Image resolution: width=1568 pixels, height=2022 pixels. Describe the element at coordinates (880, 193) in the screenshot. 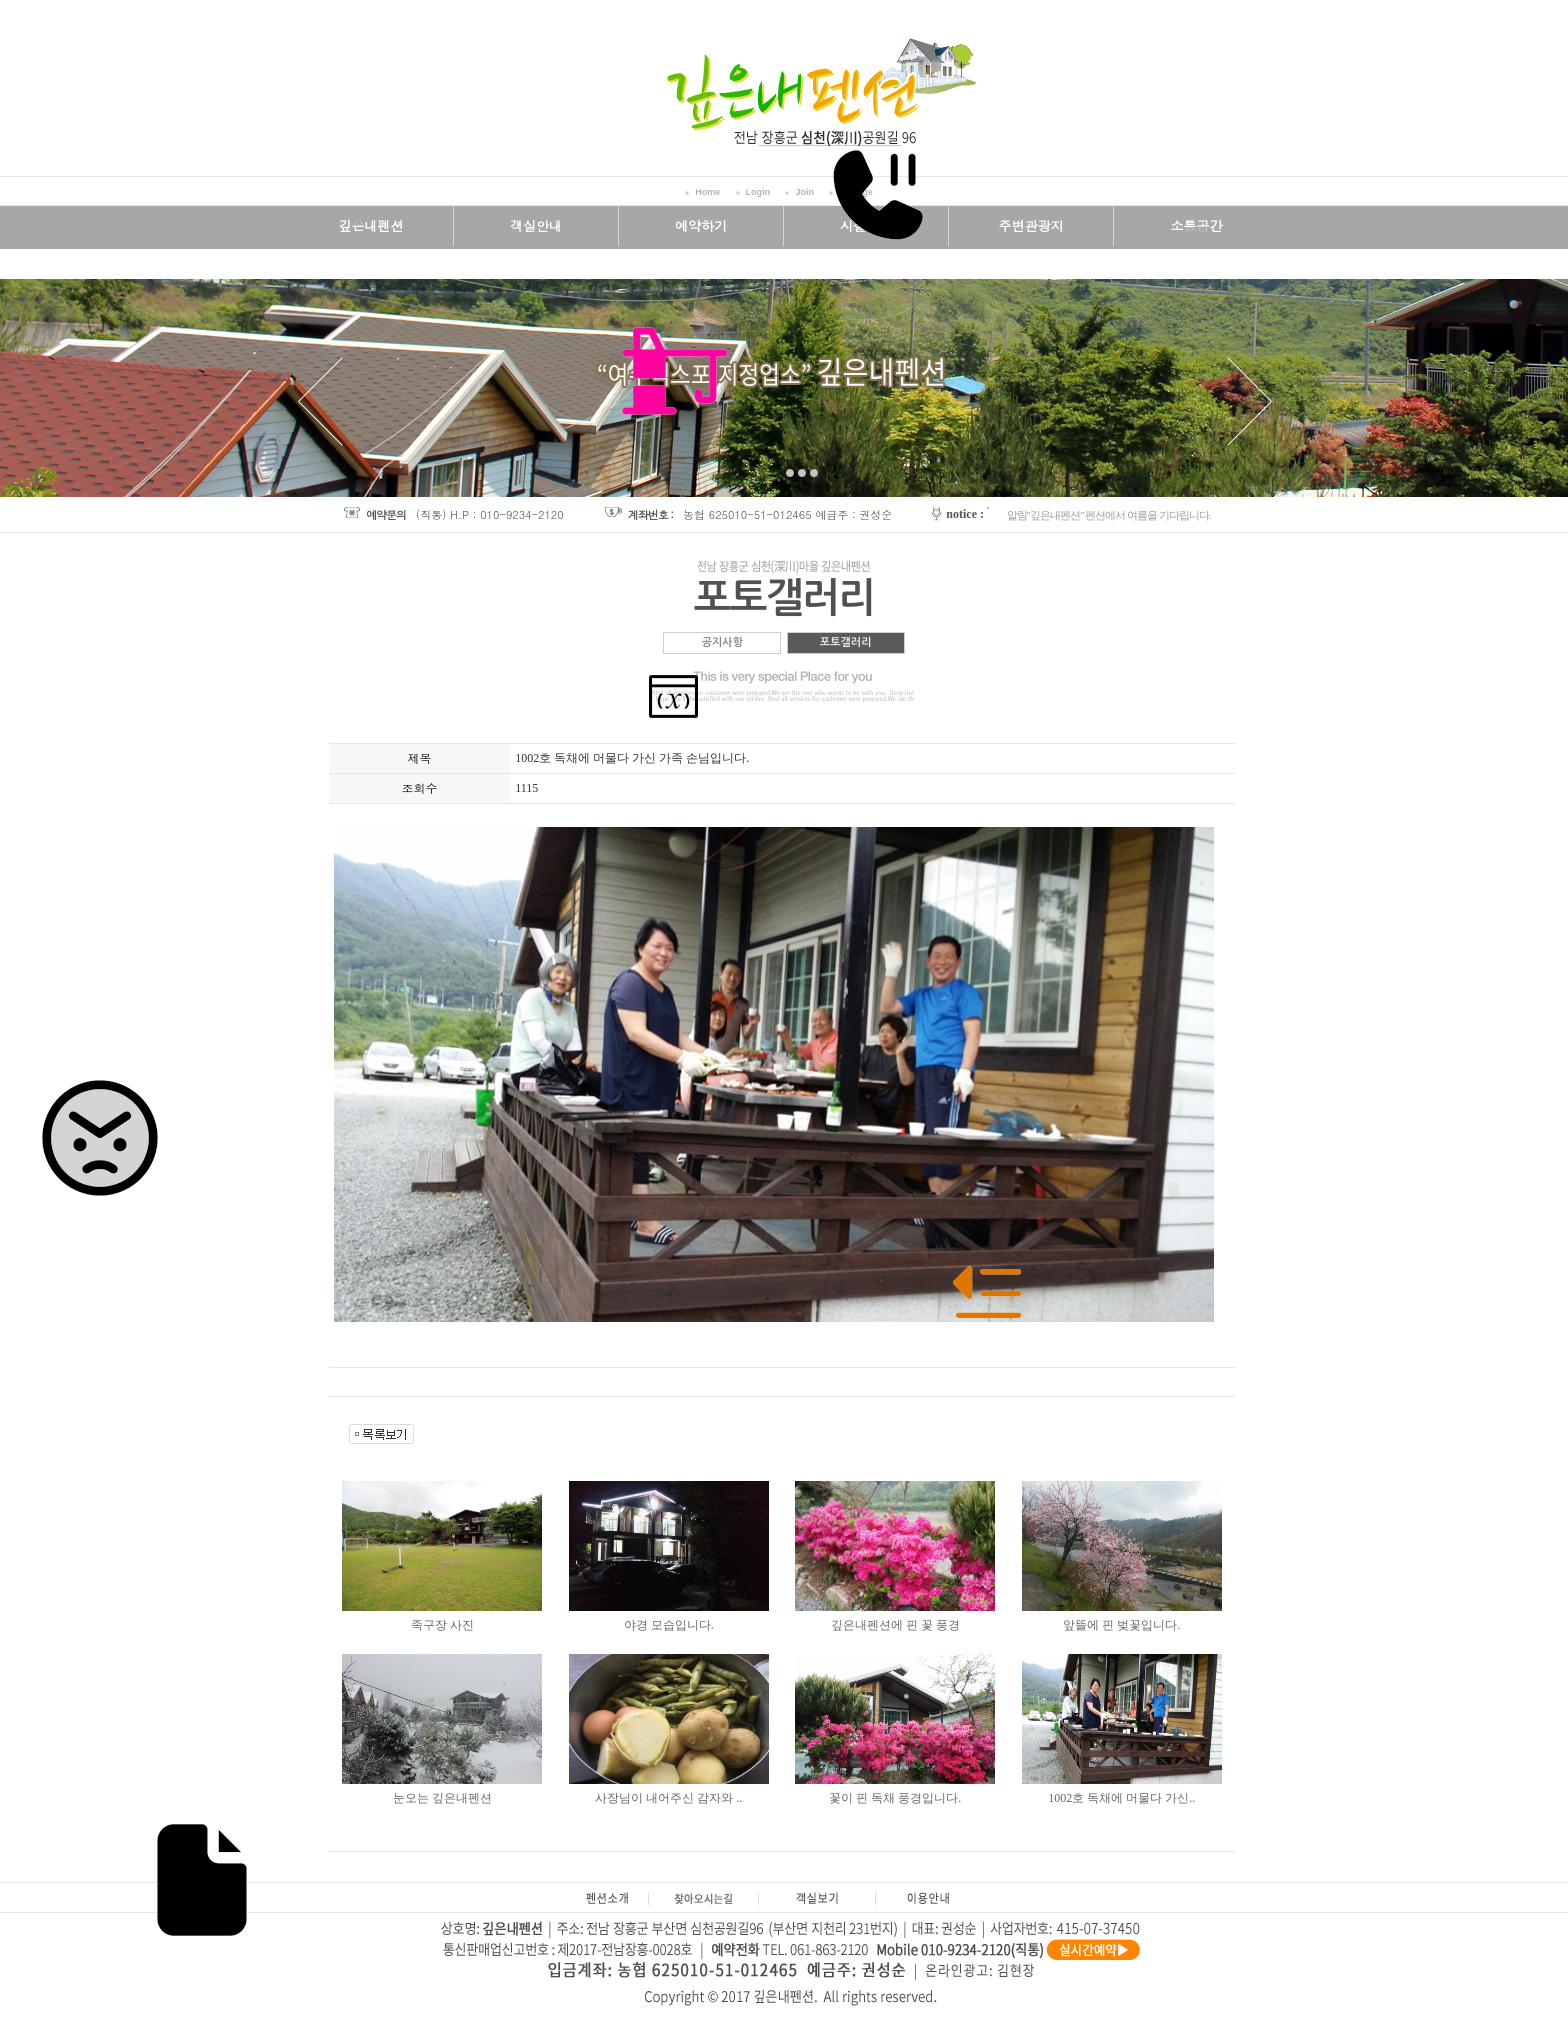

I see `put current call on hold` at that location.